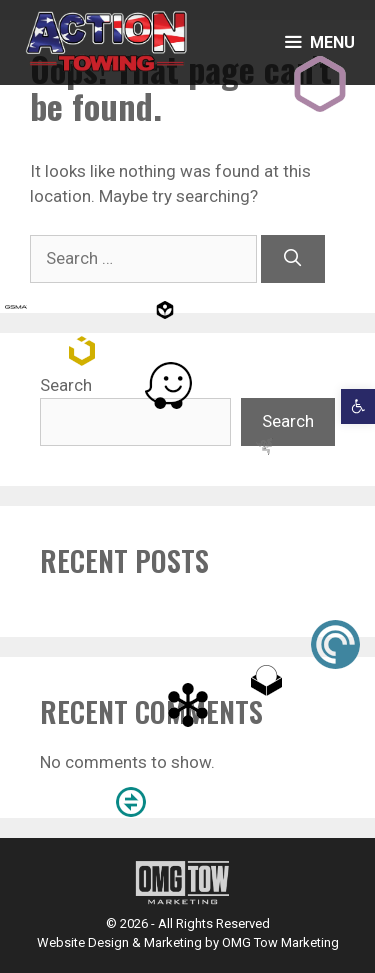  I want to click on open pocket casts app, so click(335, 644).